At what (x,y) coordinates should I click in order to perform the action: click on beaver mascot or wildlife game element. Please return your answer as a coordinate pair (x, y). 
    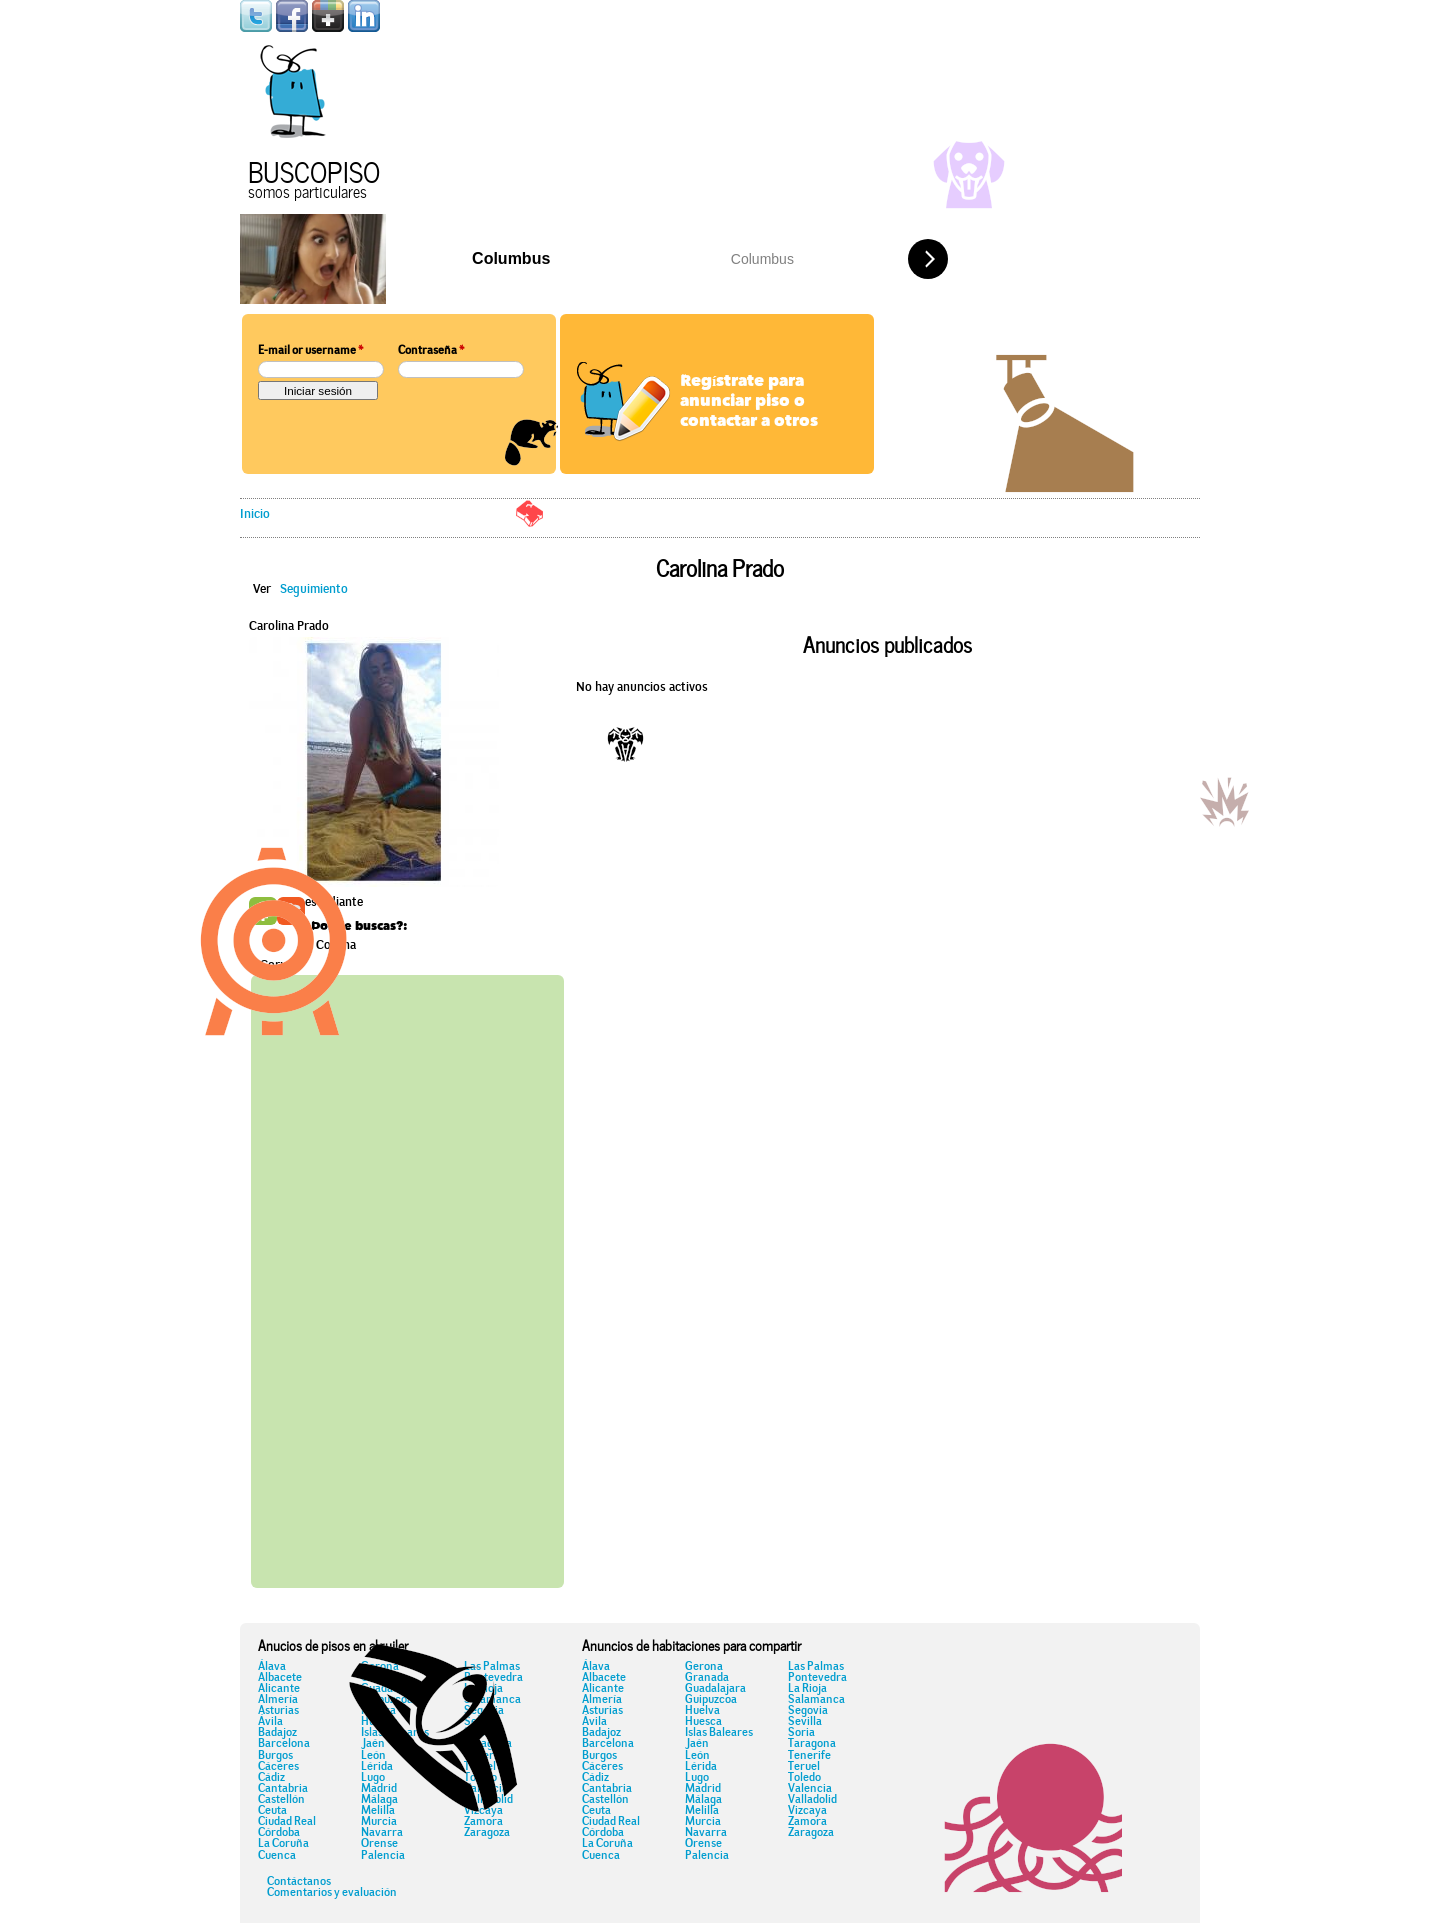
    Looking at the image, I should click on (531, 442).